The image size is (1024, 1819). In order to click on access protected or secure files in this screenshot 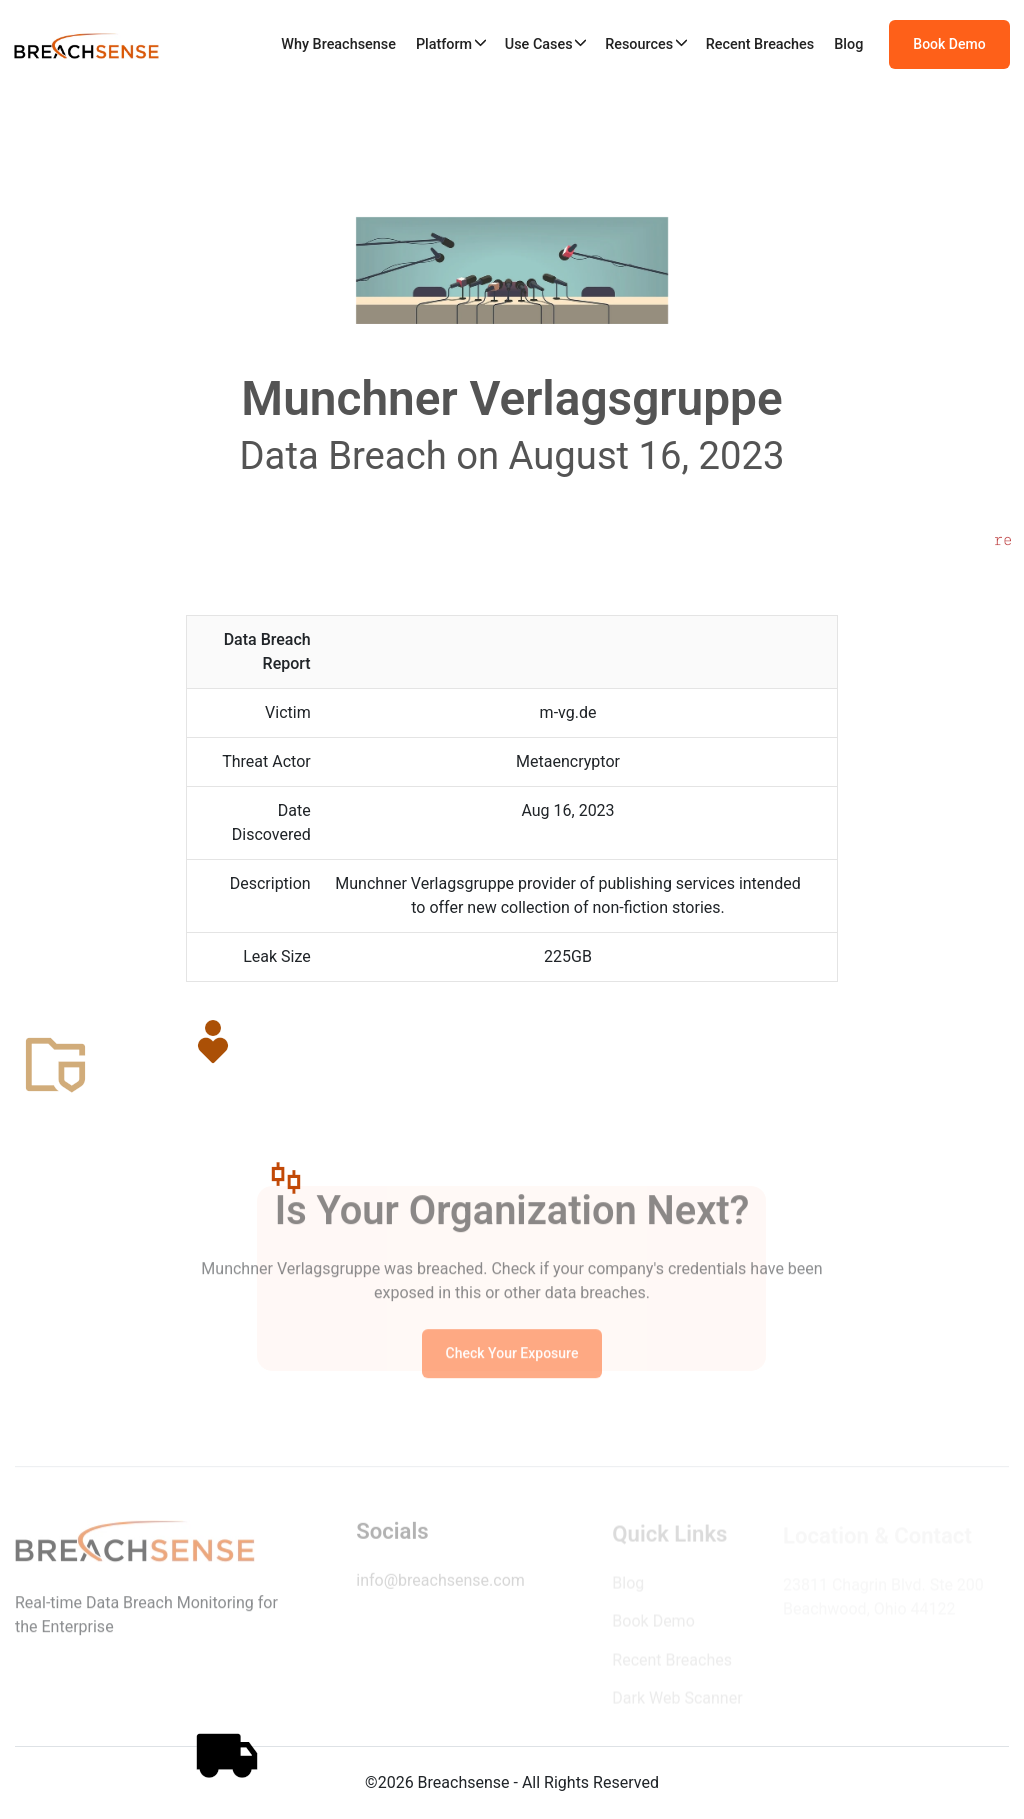, I will do `click(55, 1064)`.